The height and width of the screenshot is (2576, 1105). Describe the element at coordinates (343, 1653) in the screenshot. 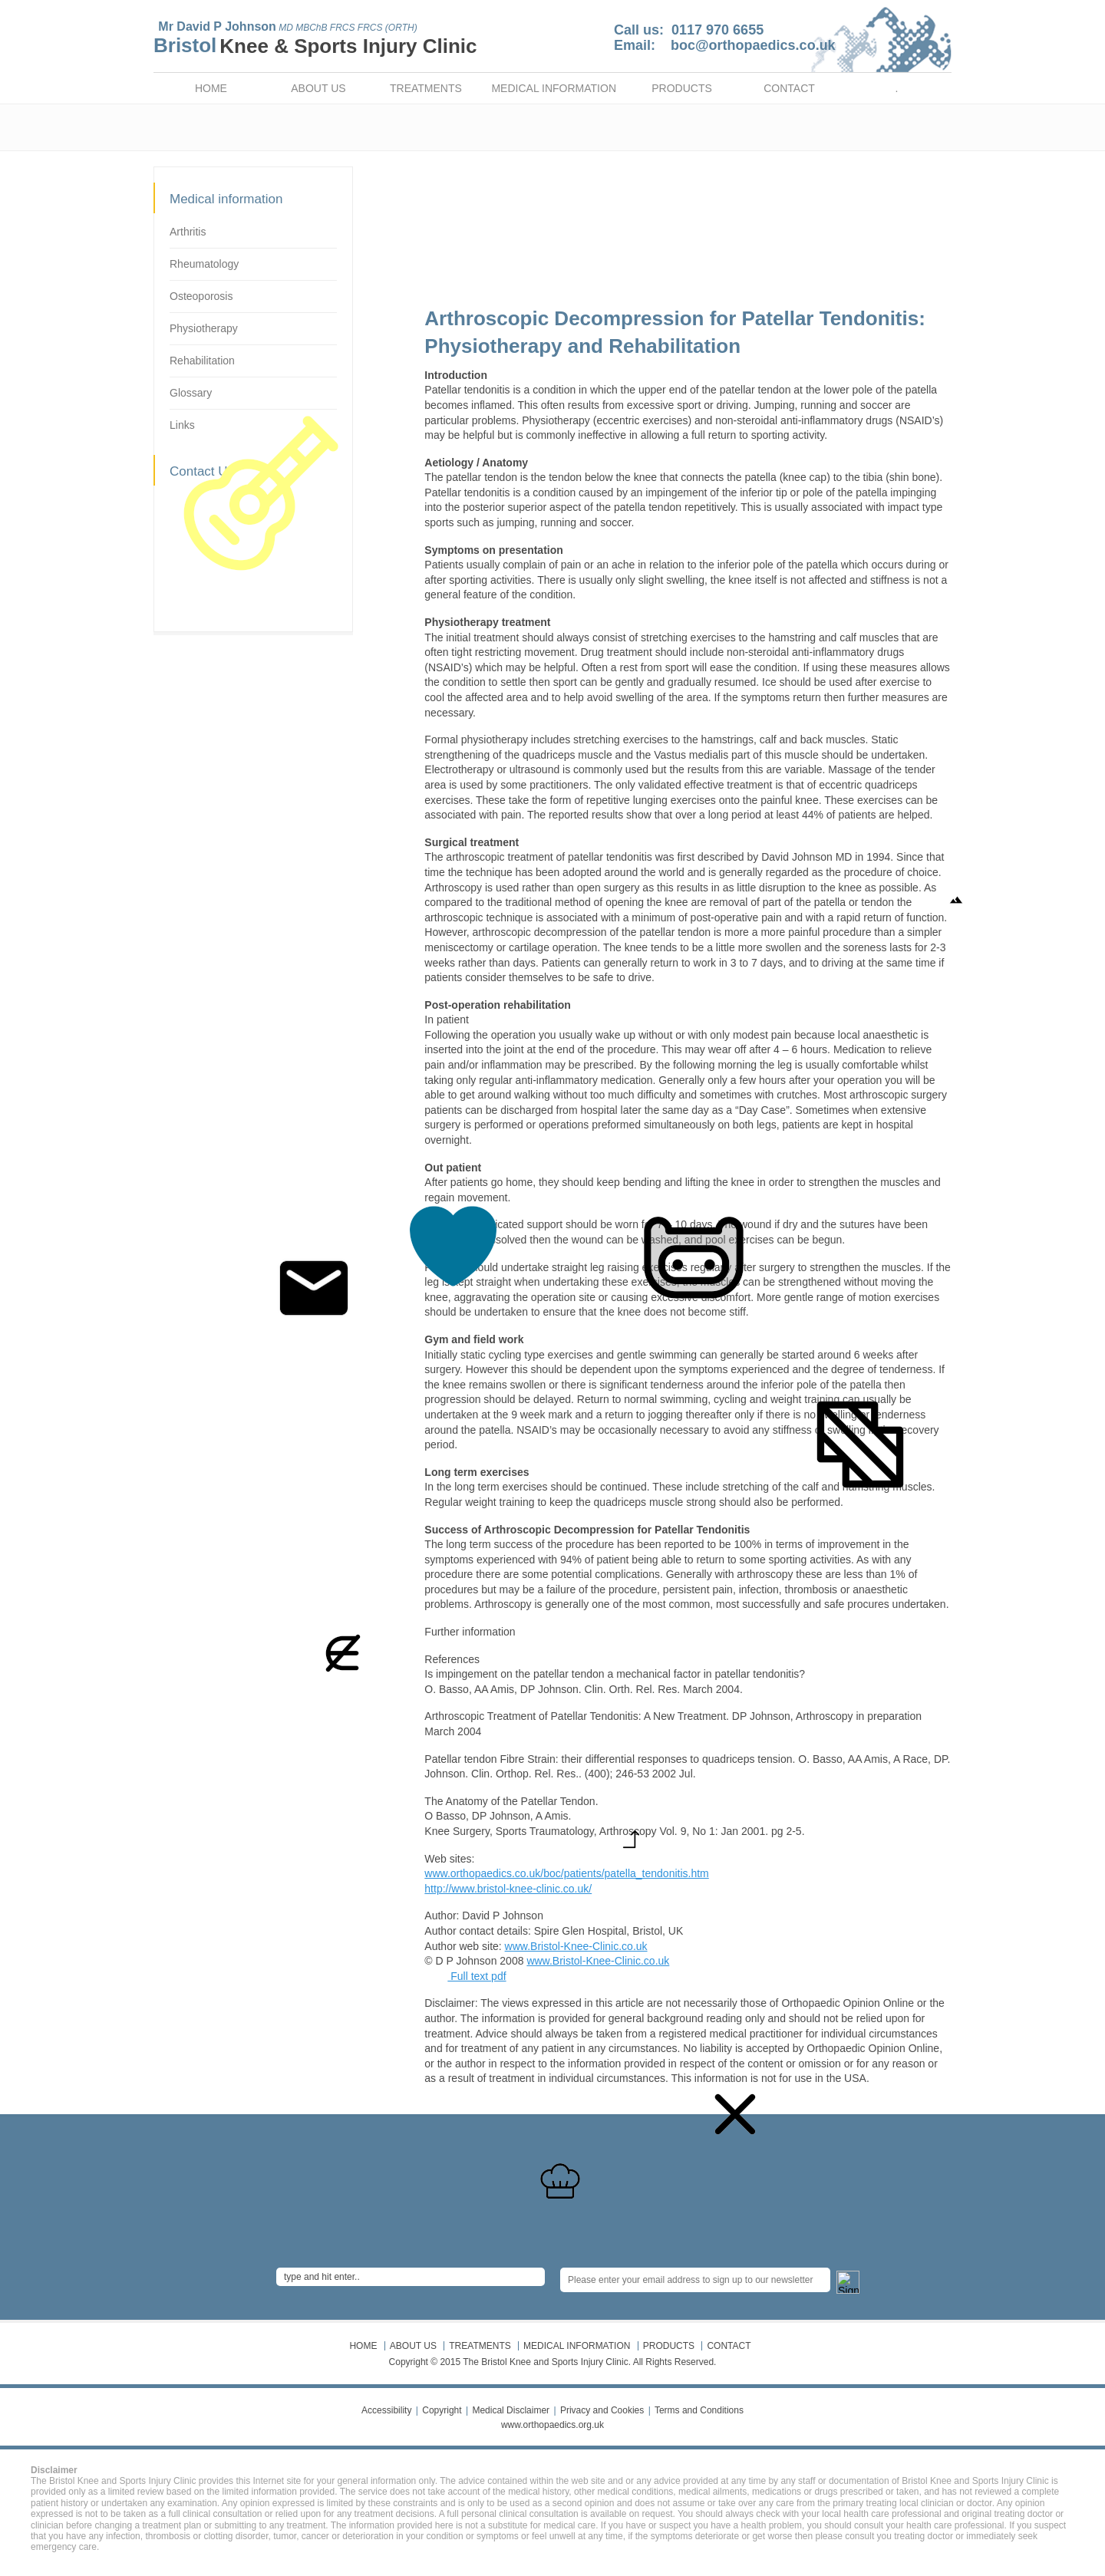

I see `indicates item is not part of a set or group` at that location.